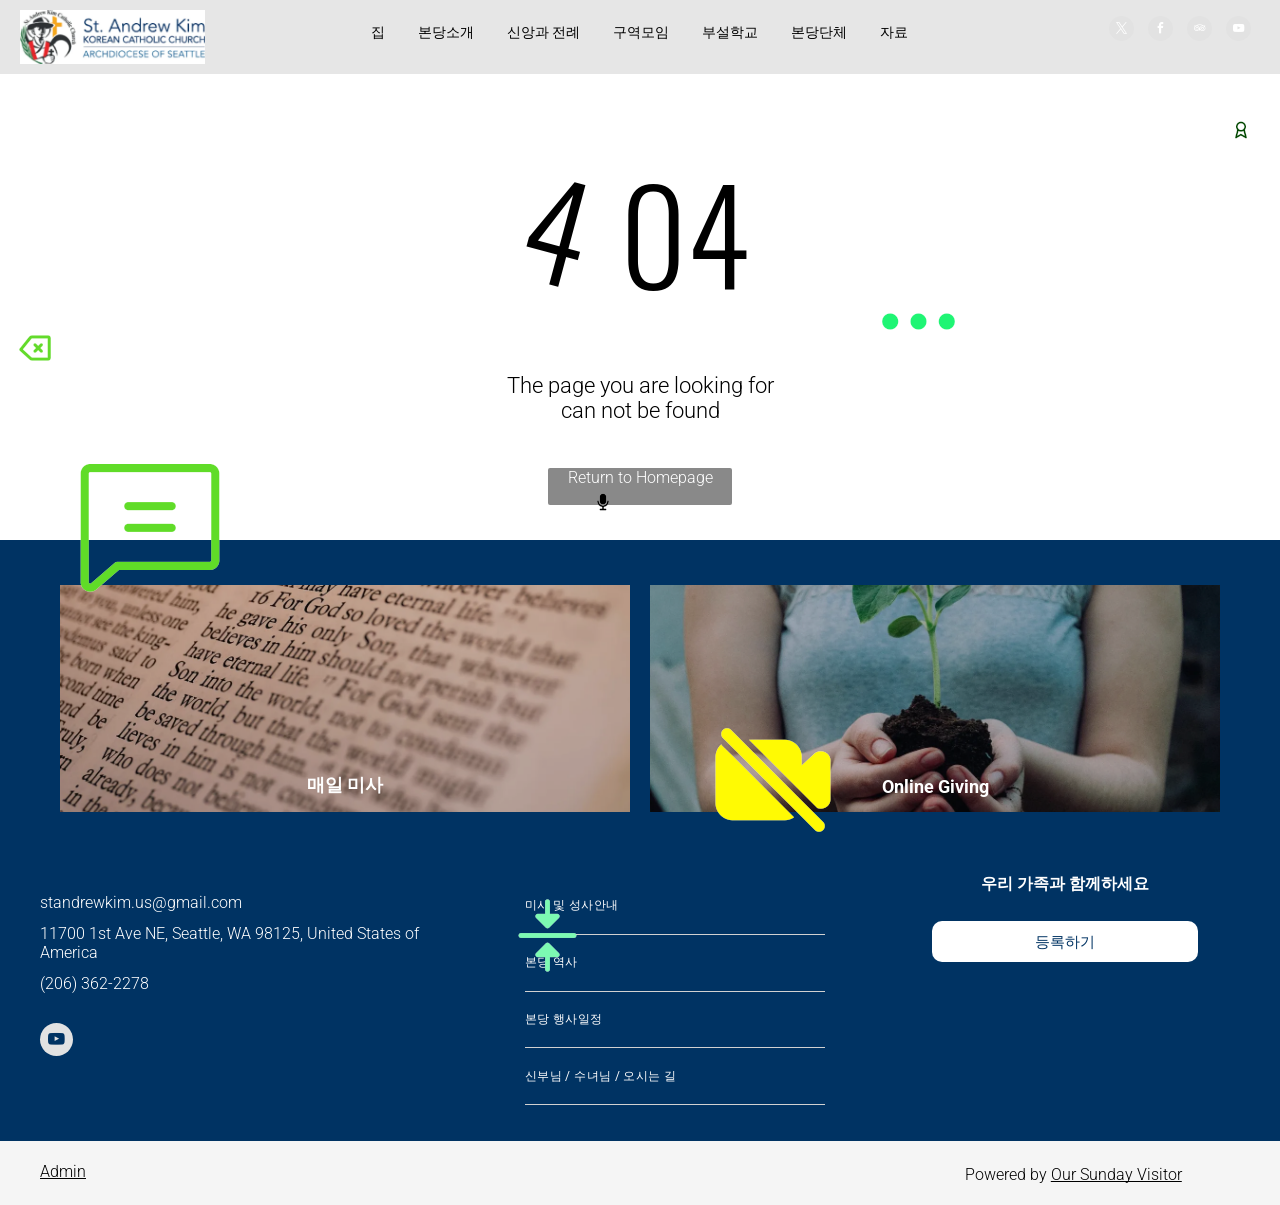  What do you see at coordinates (1241, 130) in the screenshot?
I see `view achievements or awards` at bounding box center [1241, 130].